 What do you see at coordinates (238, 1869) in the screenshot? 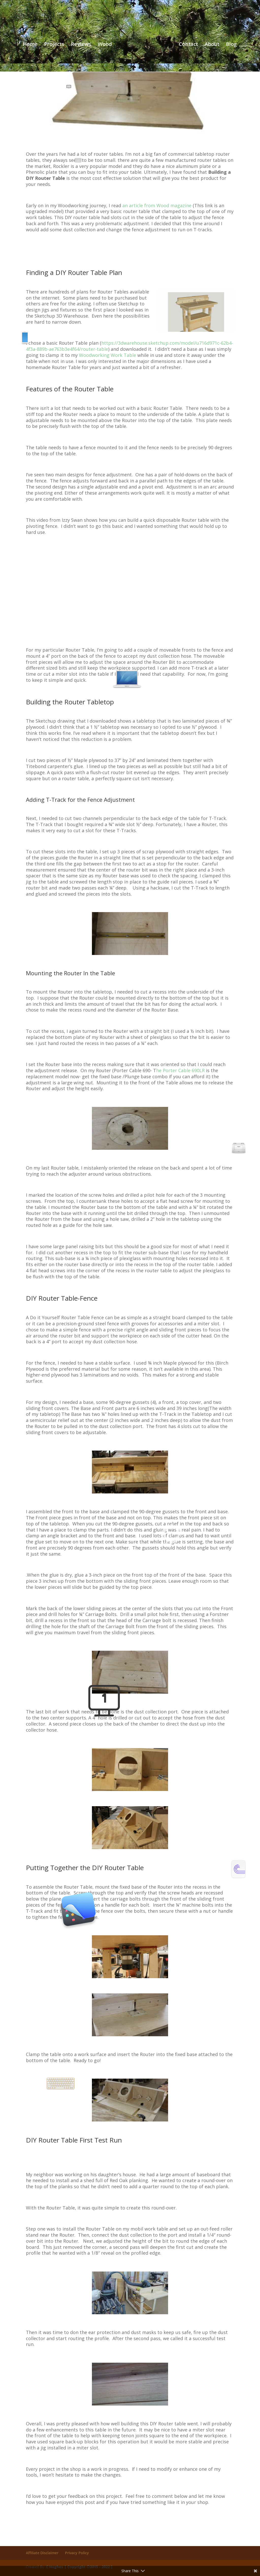
I see `a bittorrent torrent file` at bounding box center [238, 1869].